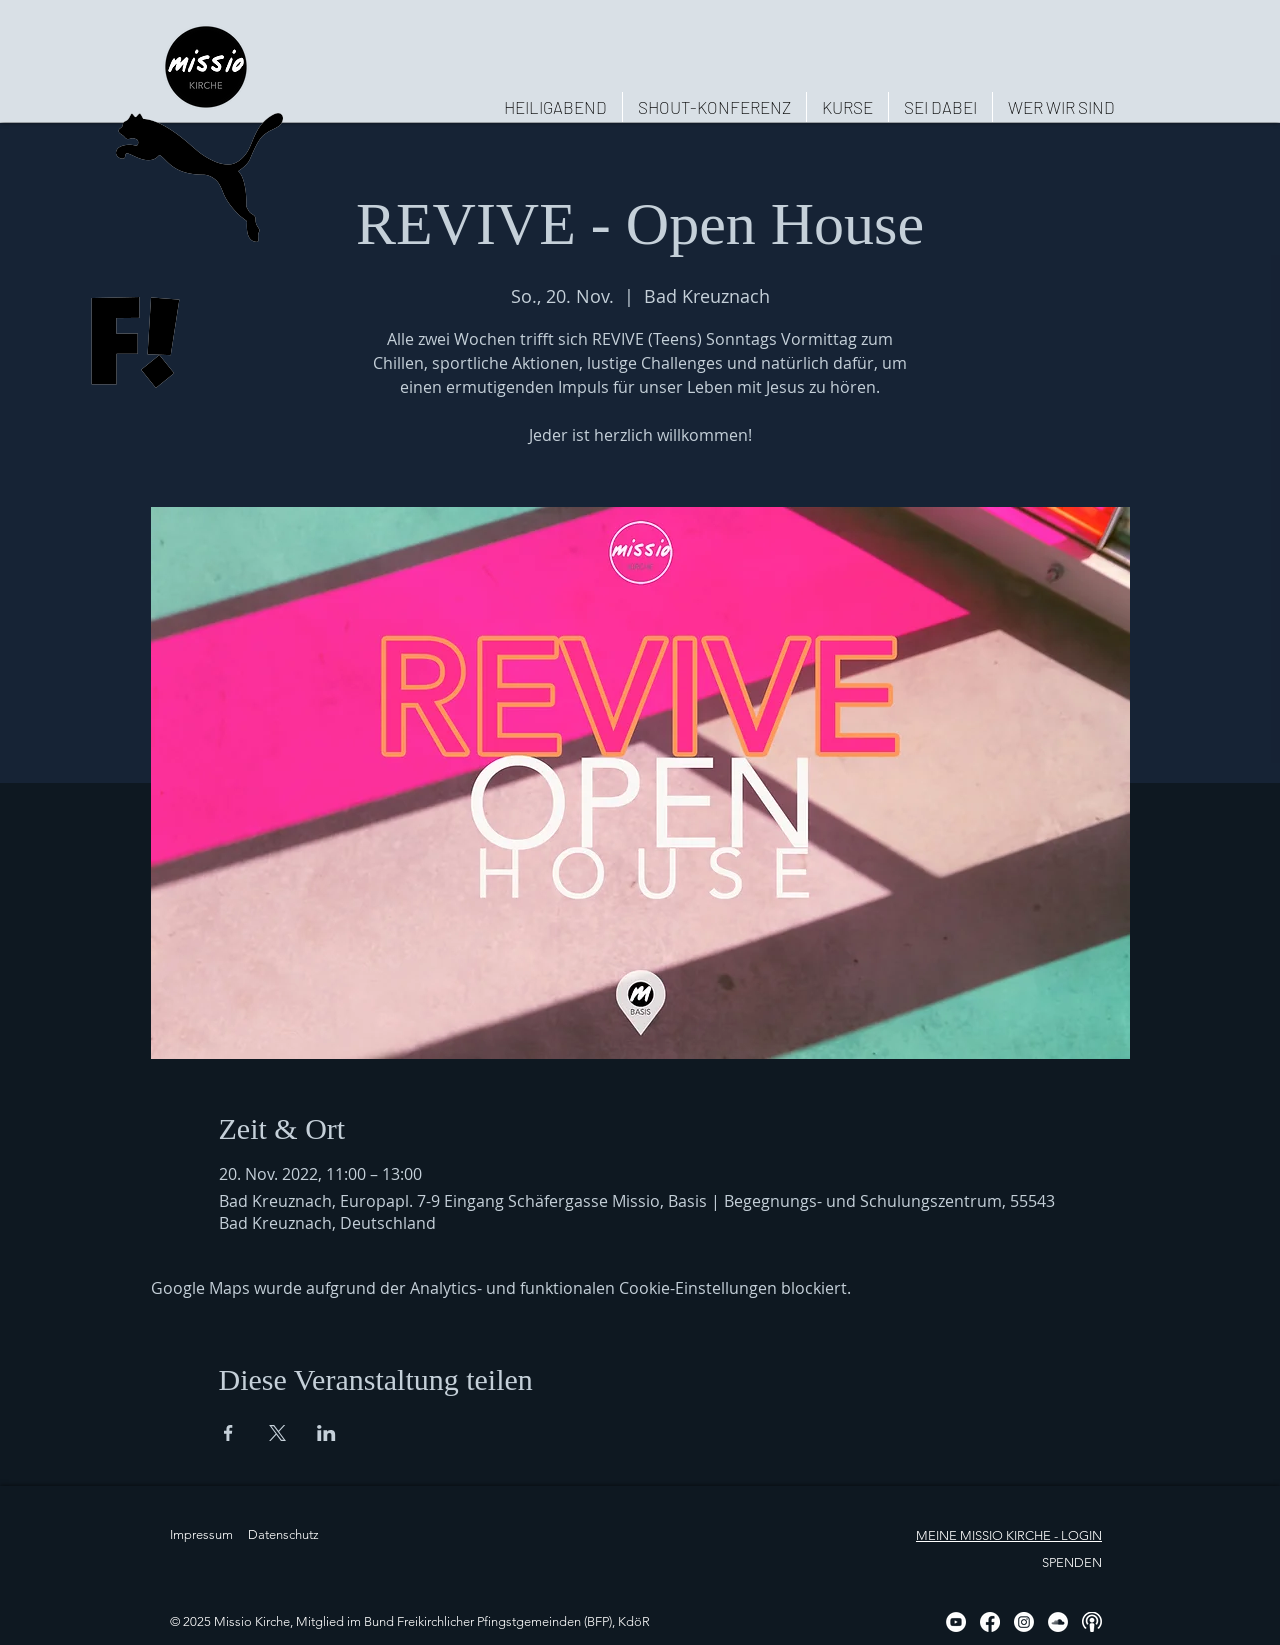  I want to click on Fritz! brand logo, so click(135, 342).